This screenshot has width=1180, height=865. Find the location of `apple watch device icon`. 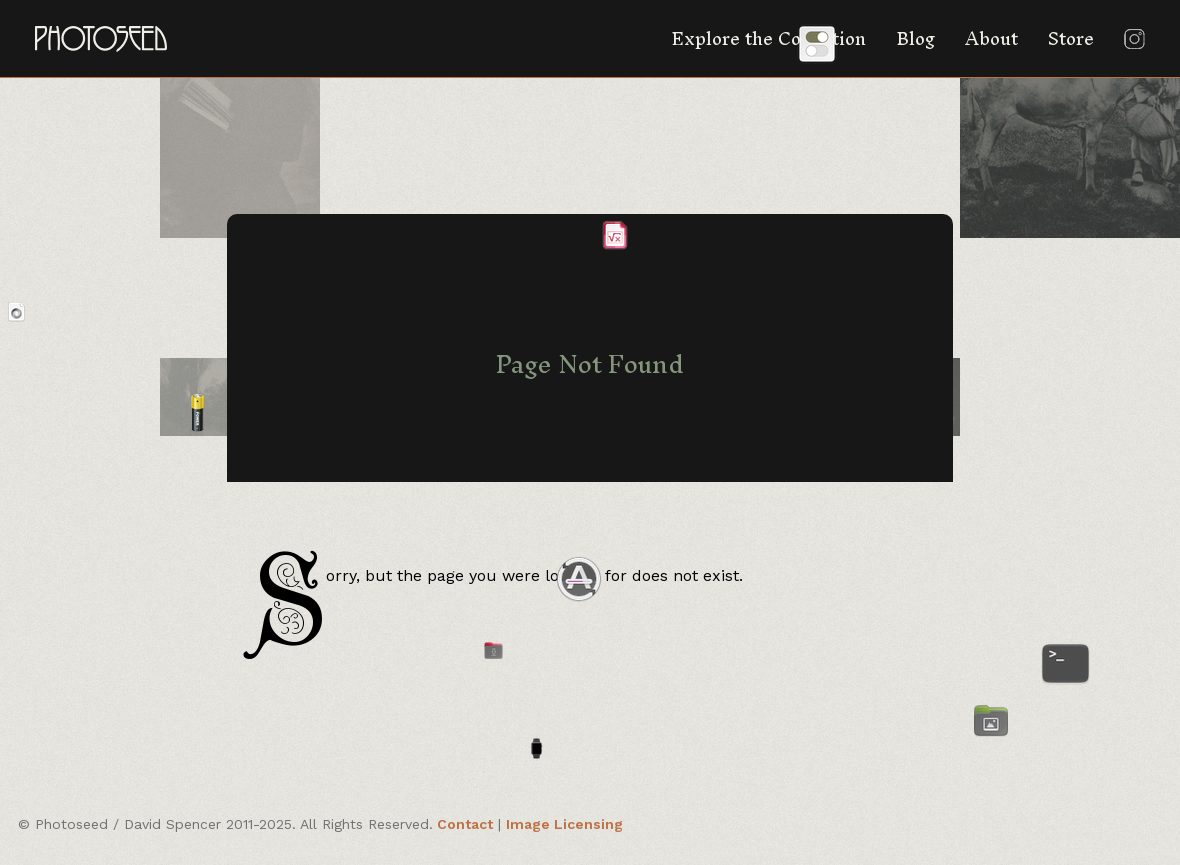

apple watch device icon is located at coordinates (536, 748).